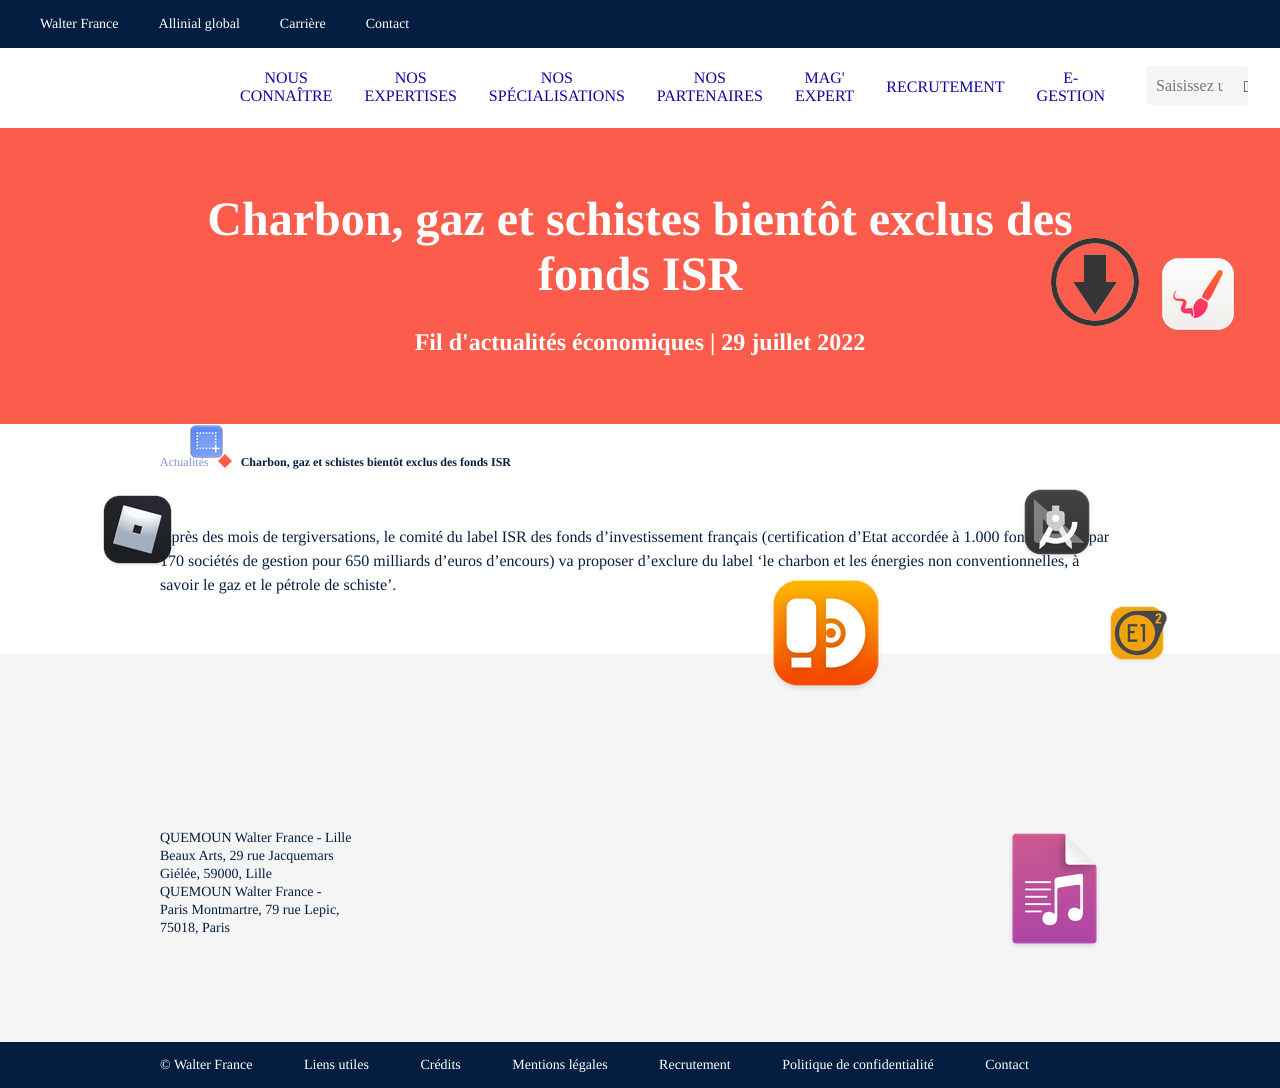 This screenshot has width=1280, height=1088. Describe the element at coordinates (1198, 294) in the screenshot. I see `open gnome paint application` at that location.